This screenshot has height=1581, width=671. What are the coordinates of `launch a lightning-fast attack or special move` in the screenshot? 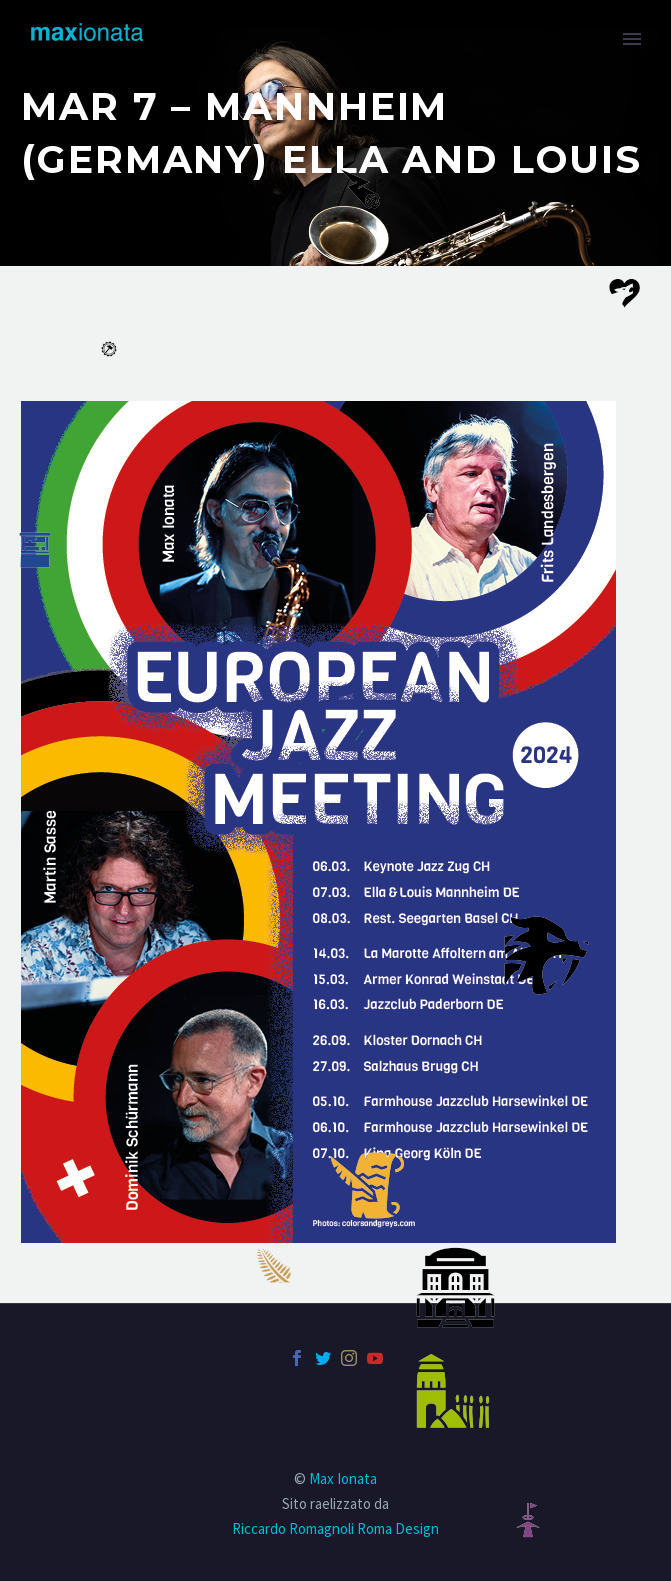 It's located at (360, 189).